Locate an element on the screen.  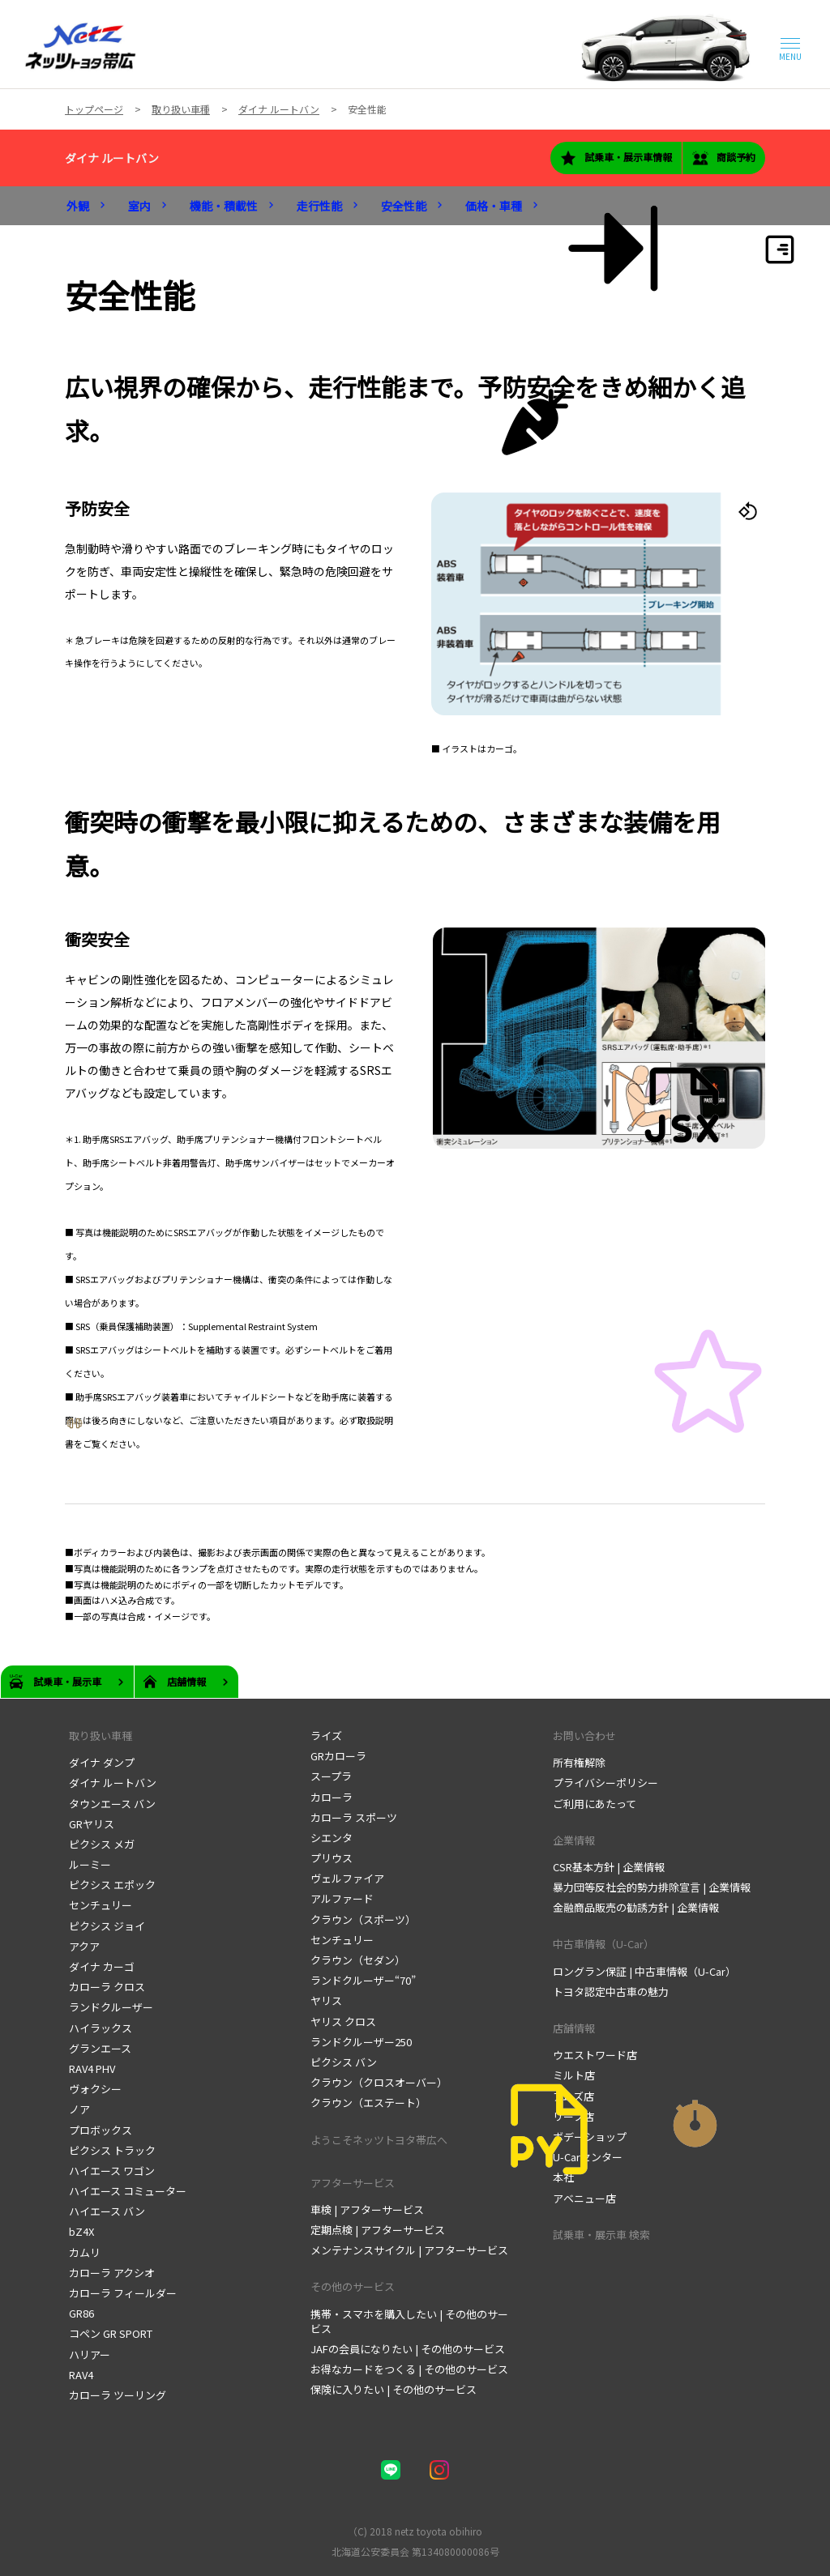
start or stop a timer is located at coordinates (695, 2123).